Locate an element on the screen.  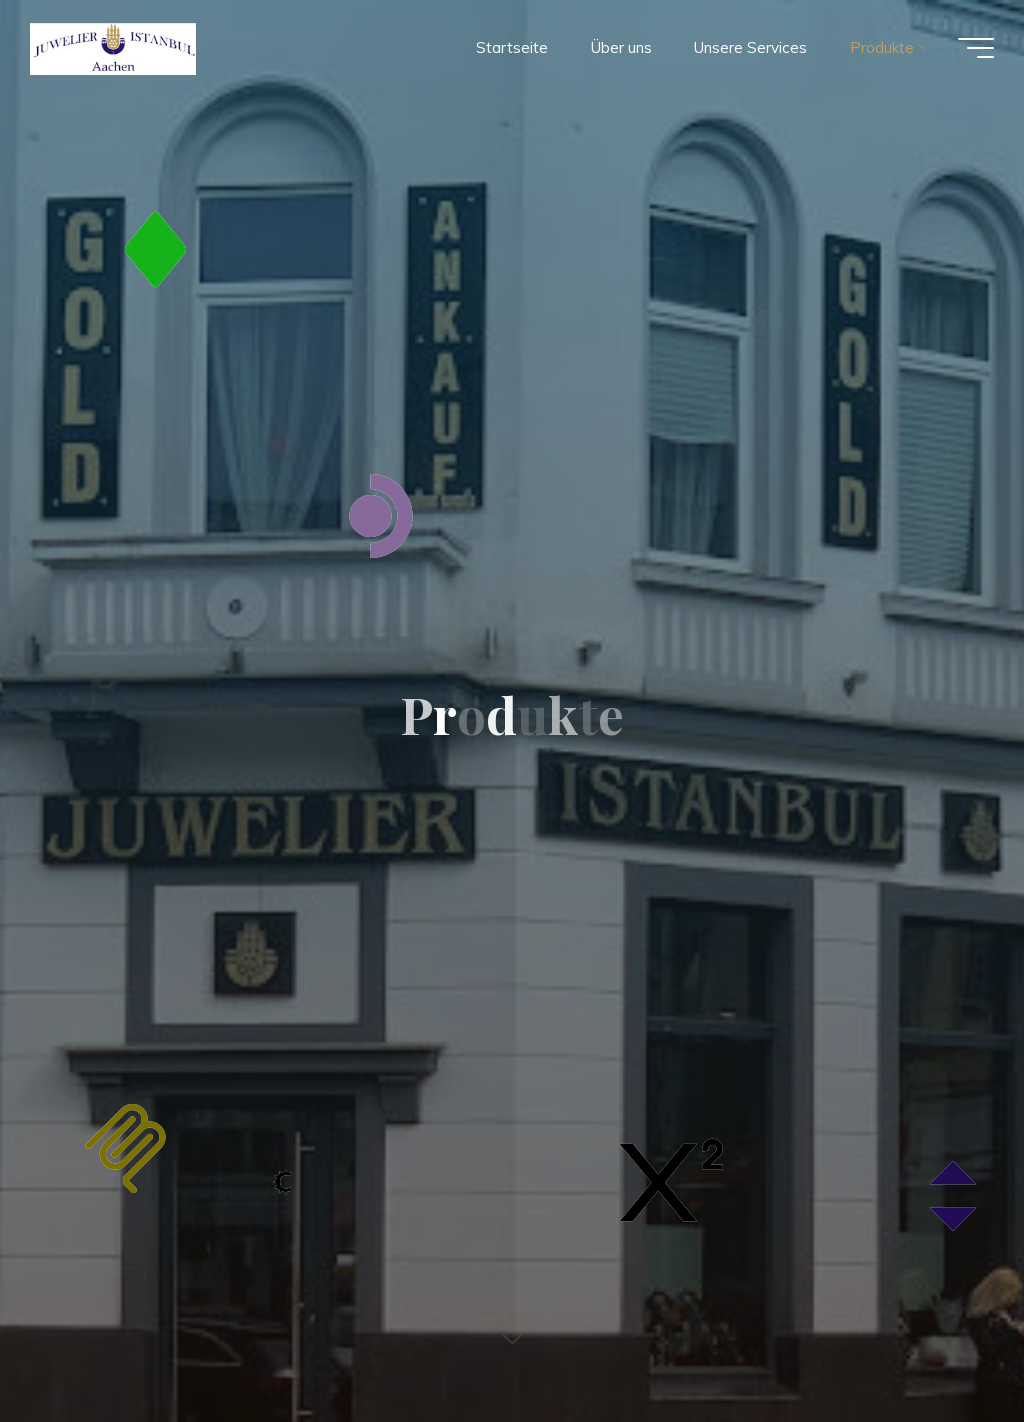
open stencyl game development software is located at coordinates (282, 1182).